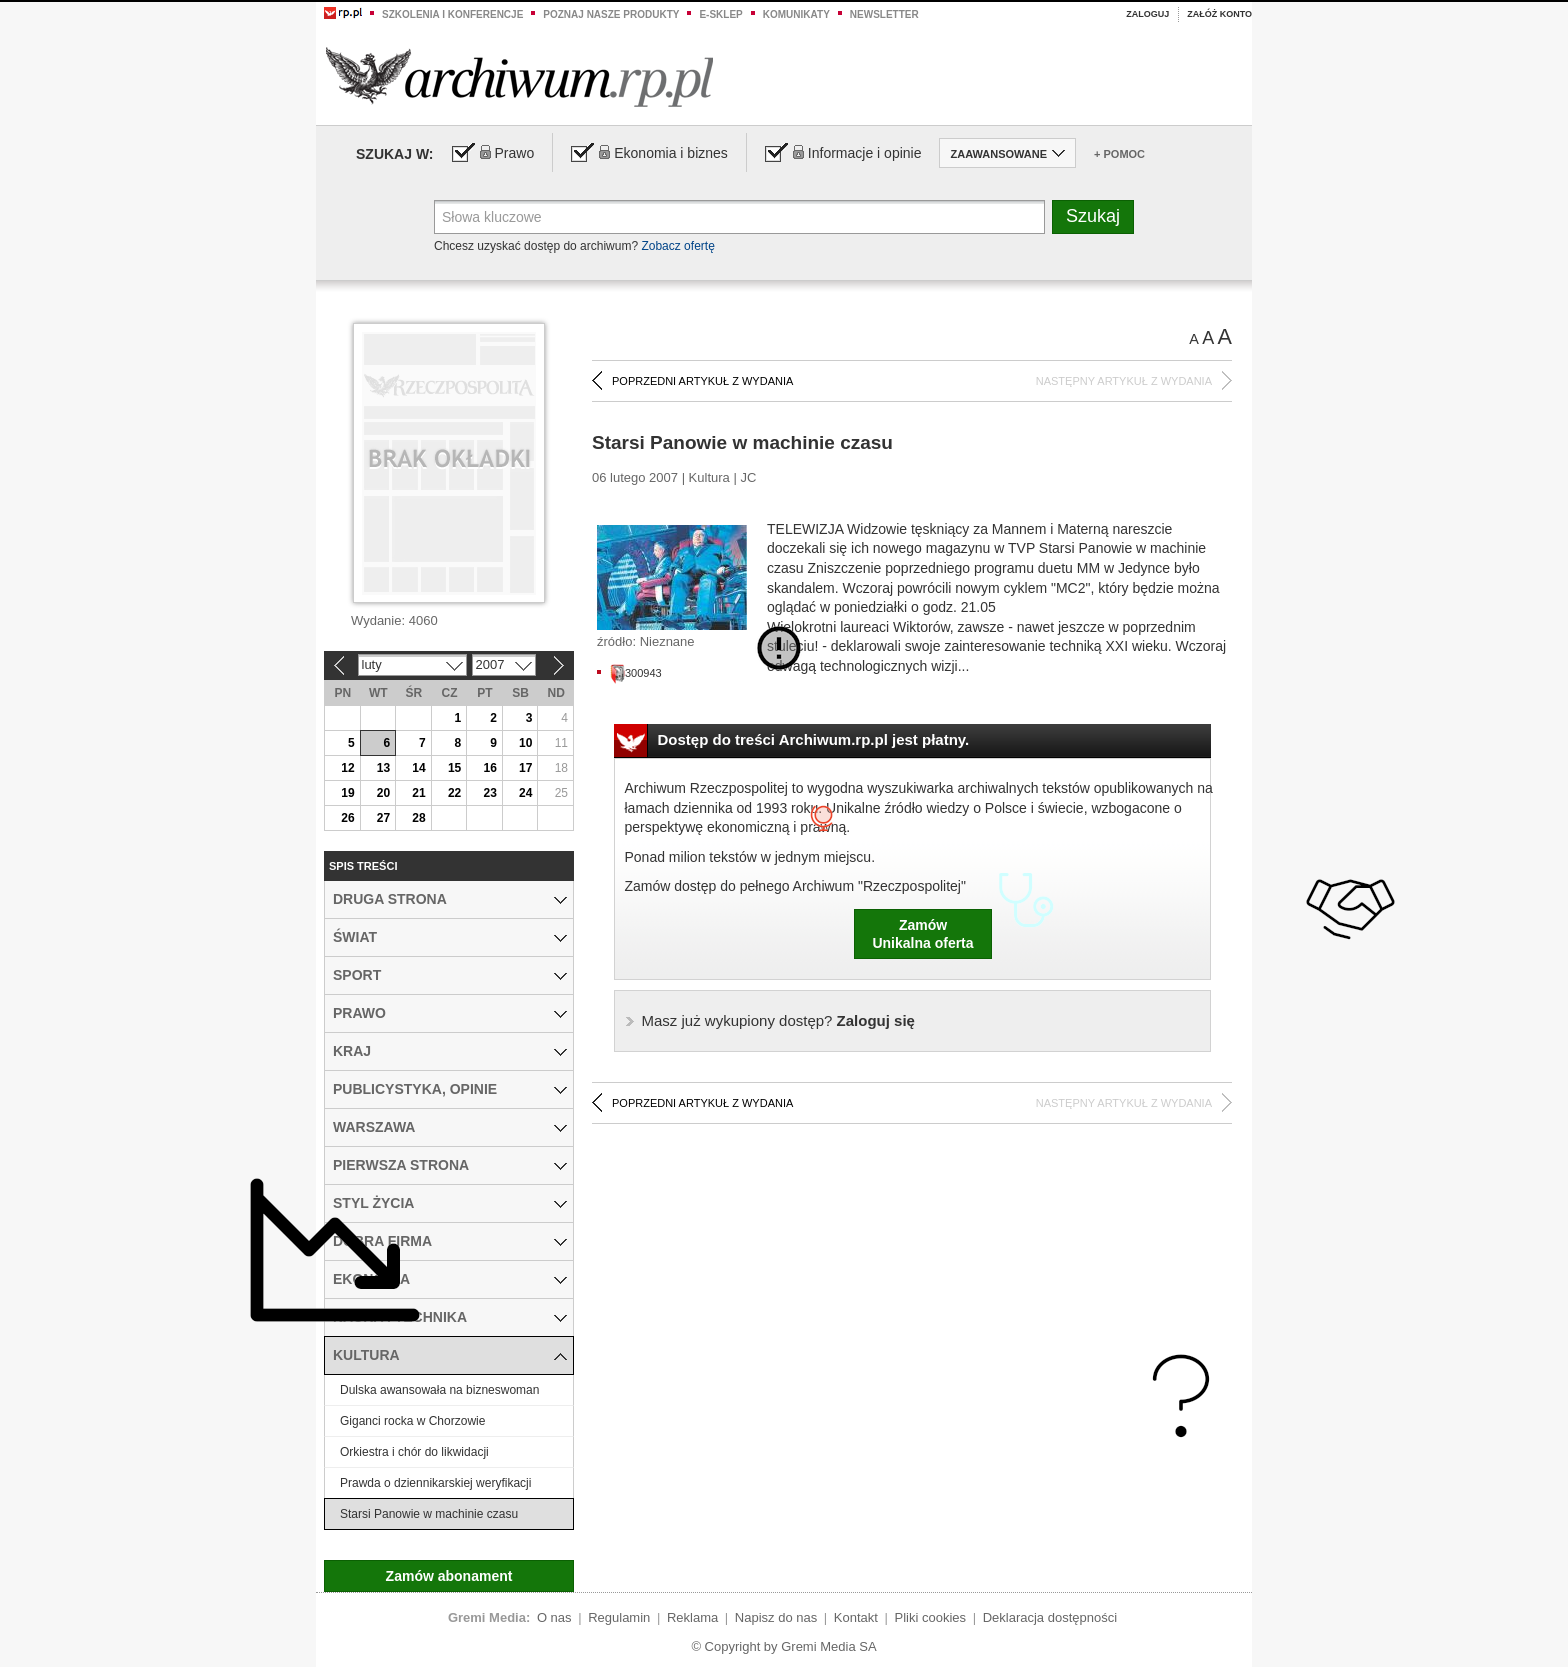 Image resolution: width=1568 pixels, height=1667 pixels. I want to click on access global or international settings, so click(822, 817).